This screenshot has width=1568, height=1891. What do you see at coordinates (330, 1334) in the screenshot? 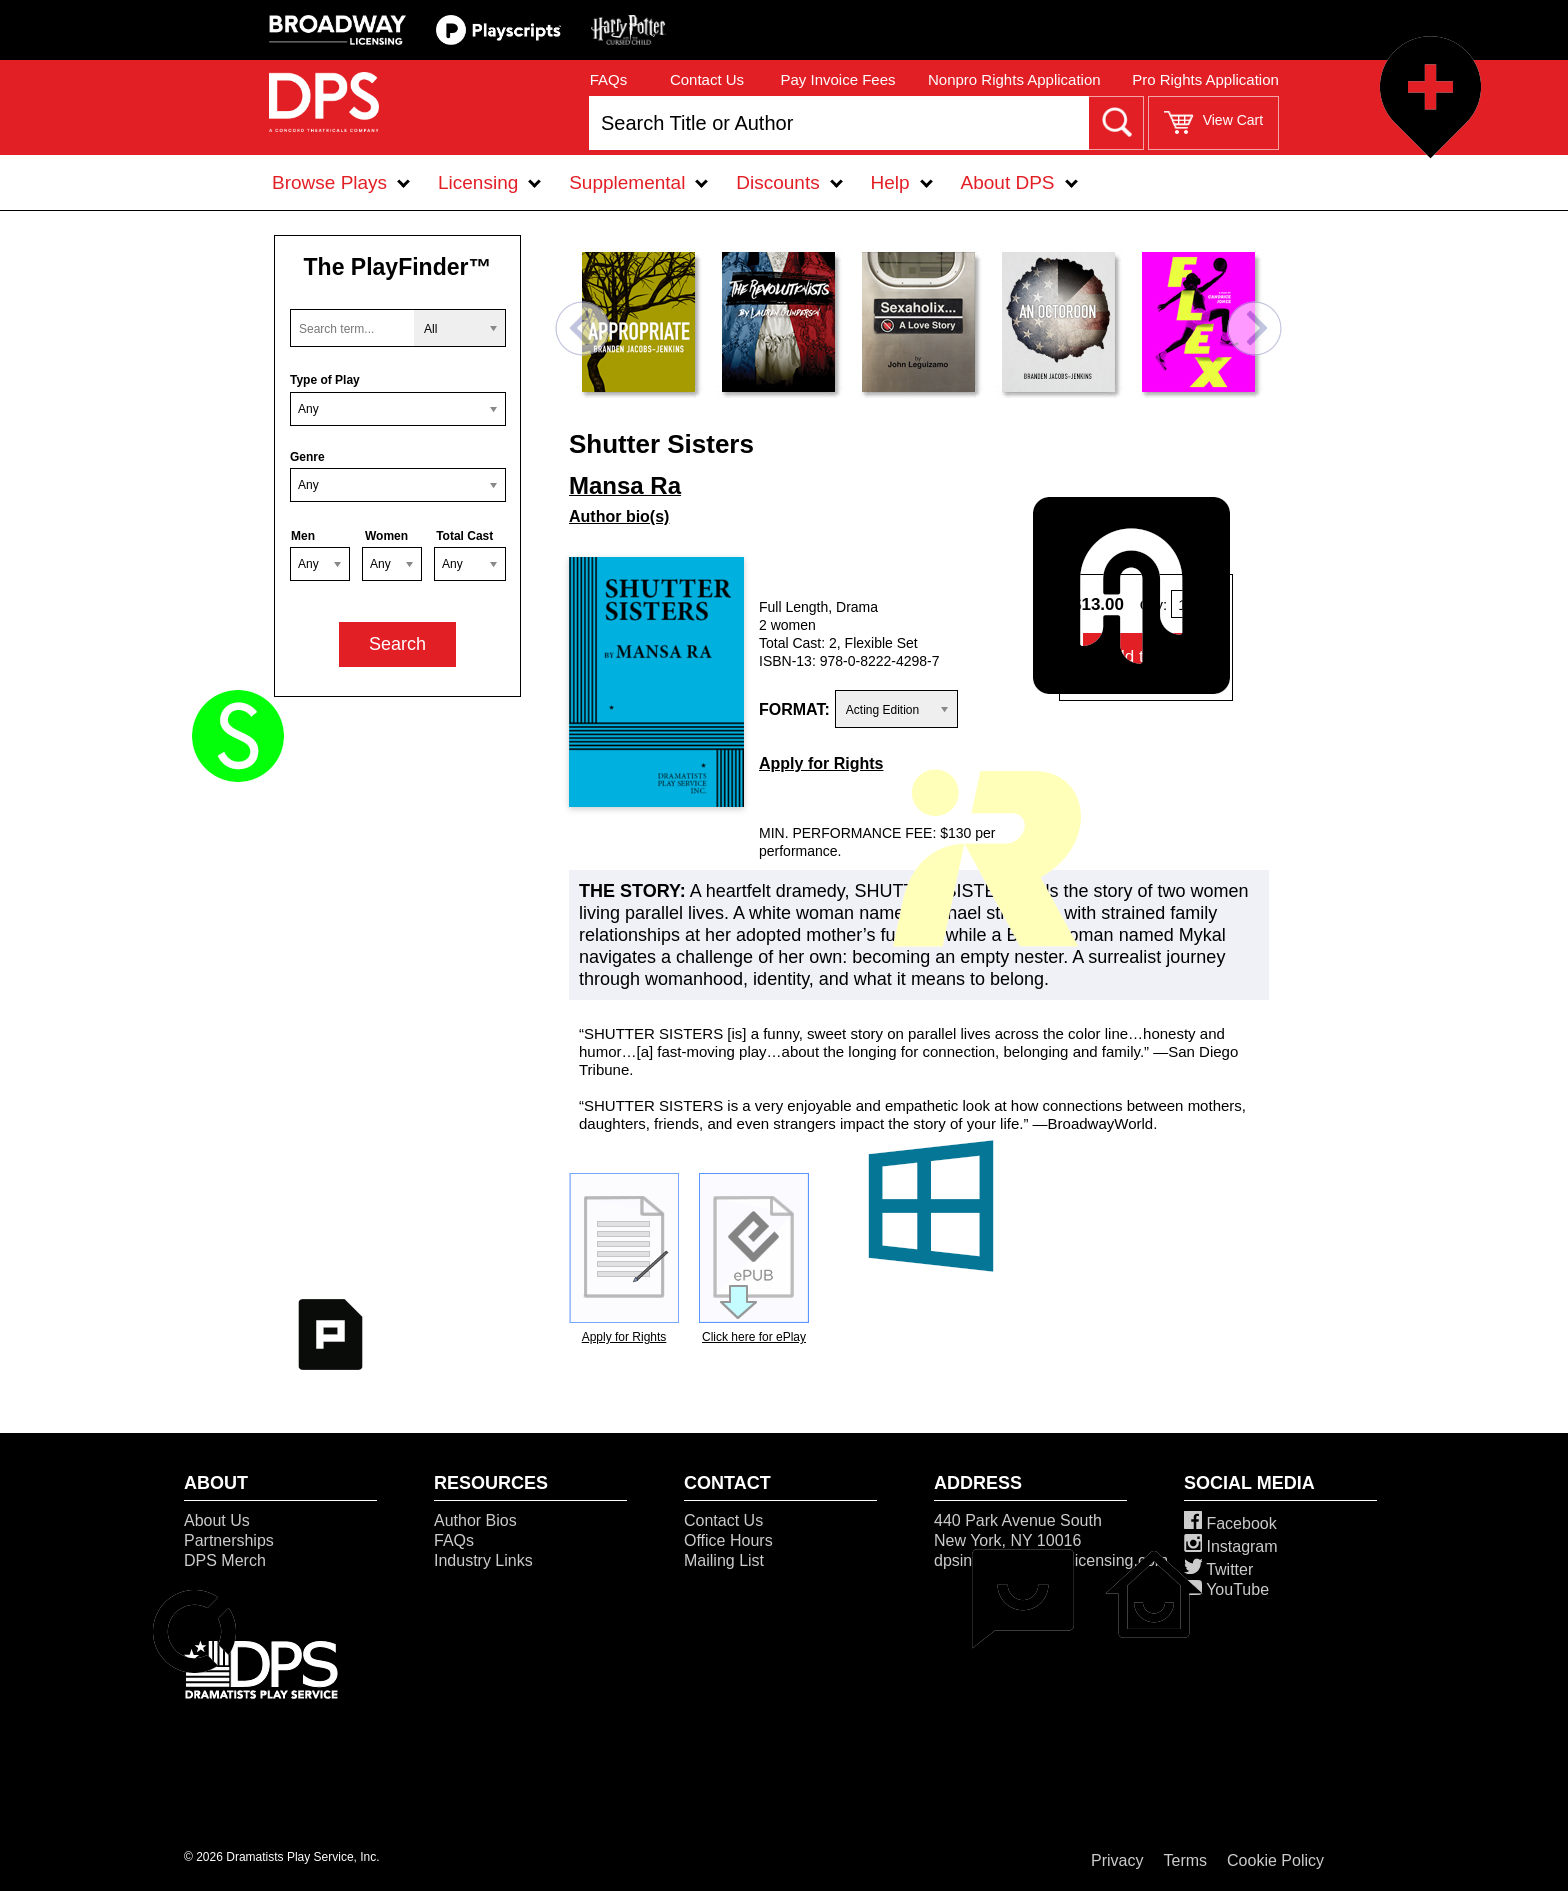
I see `open a PowerPoint presentation file` at bounding box center [330, 1334].